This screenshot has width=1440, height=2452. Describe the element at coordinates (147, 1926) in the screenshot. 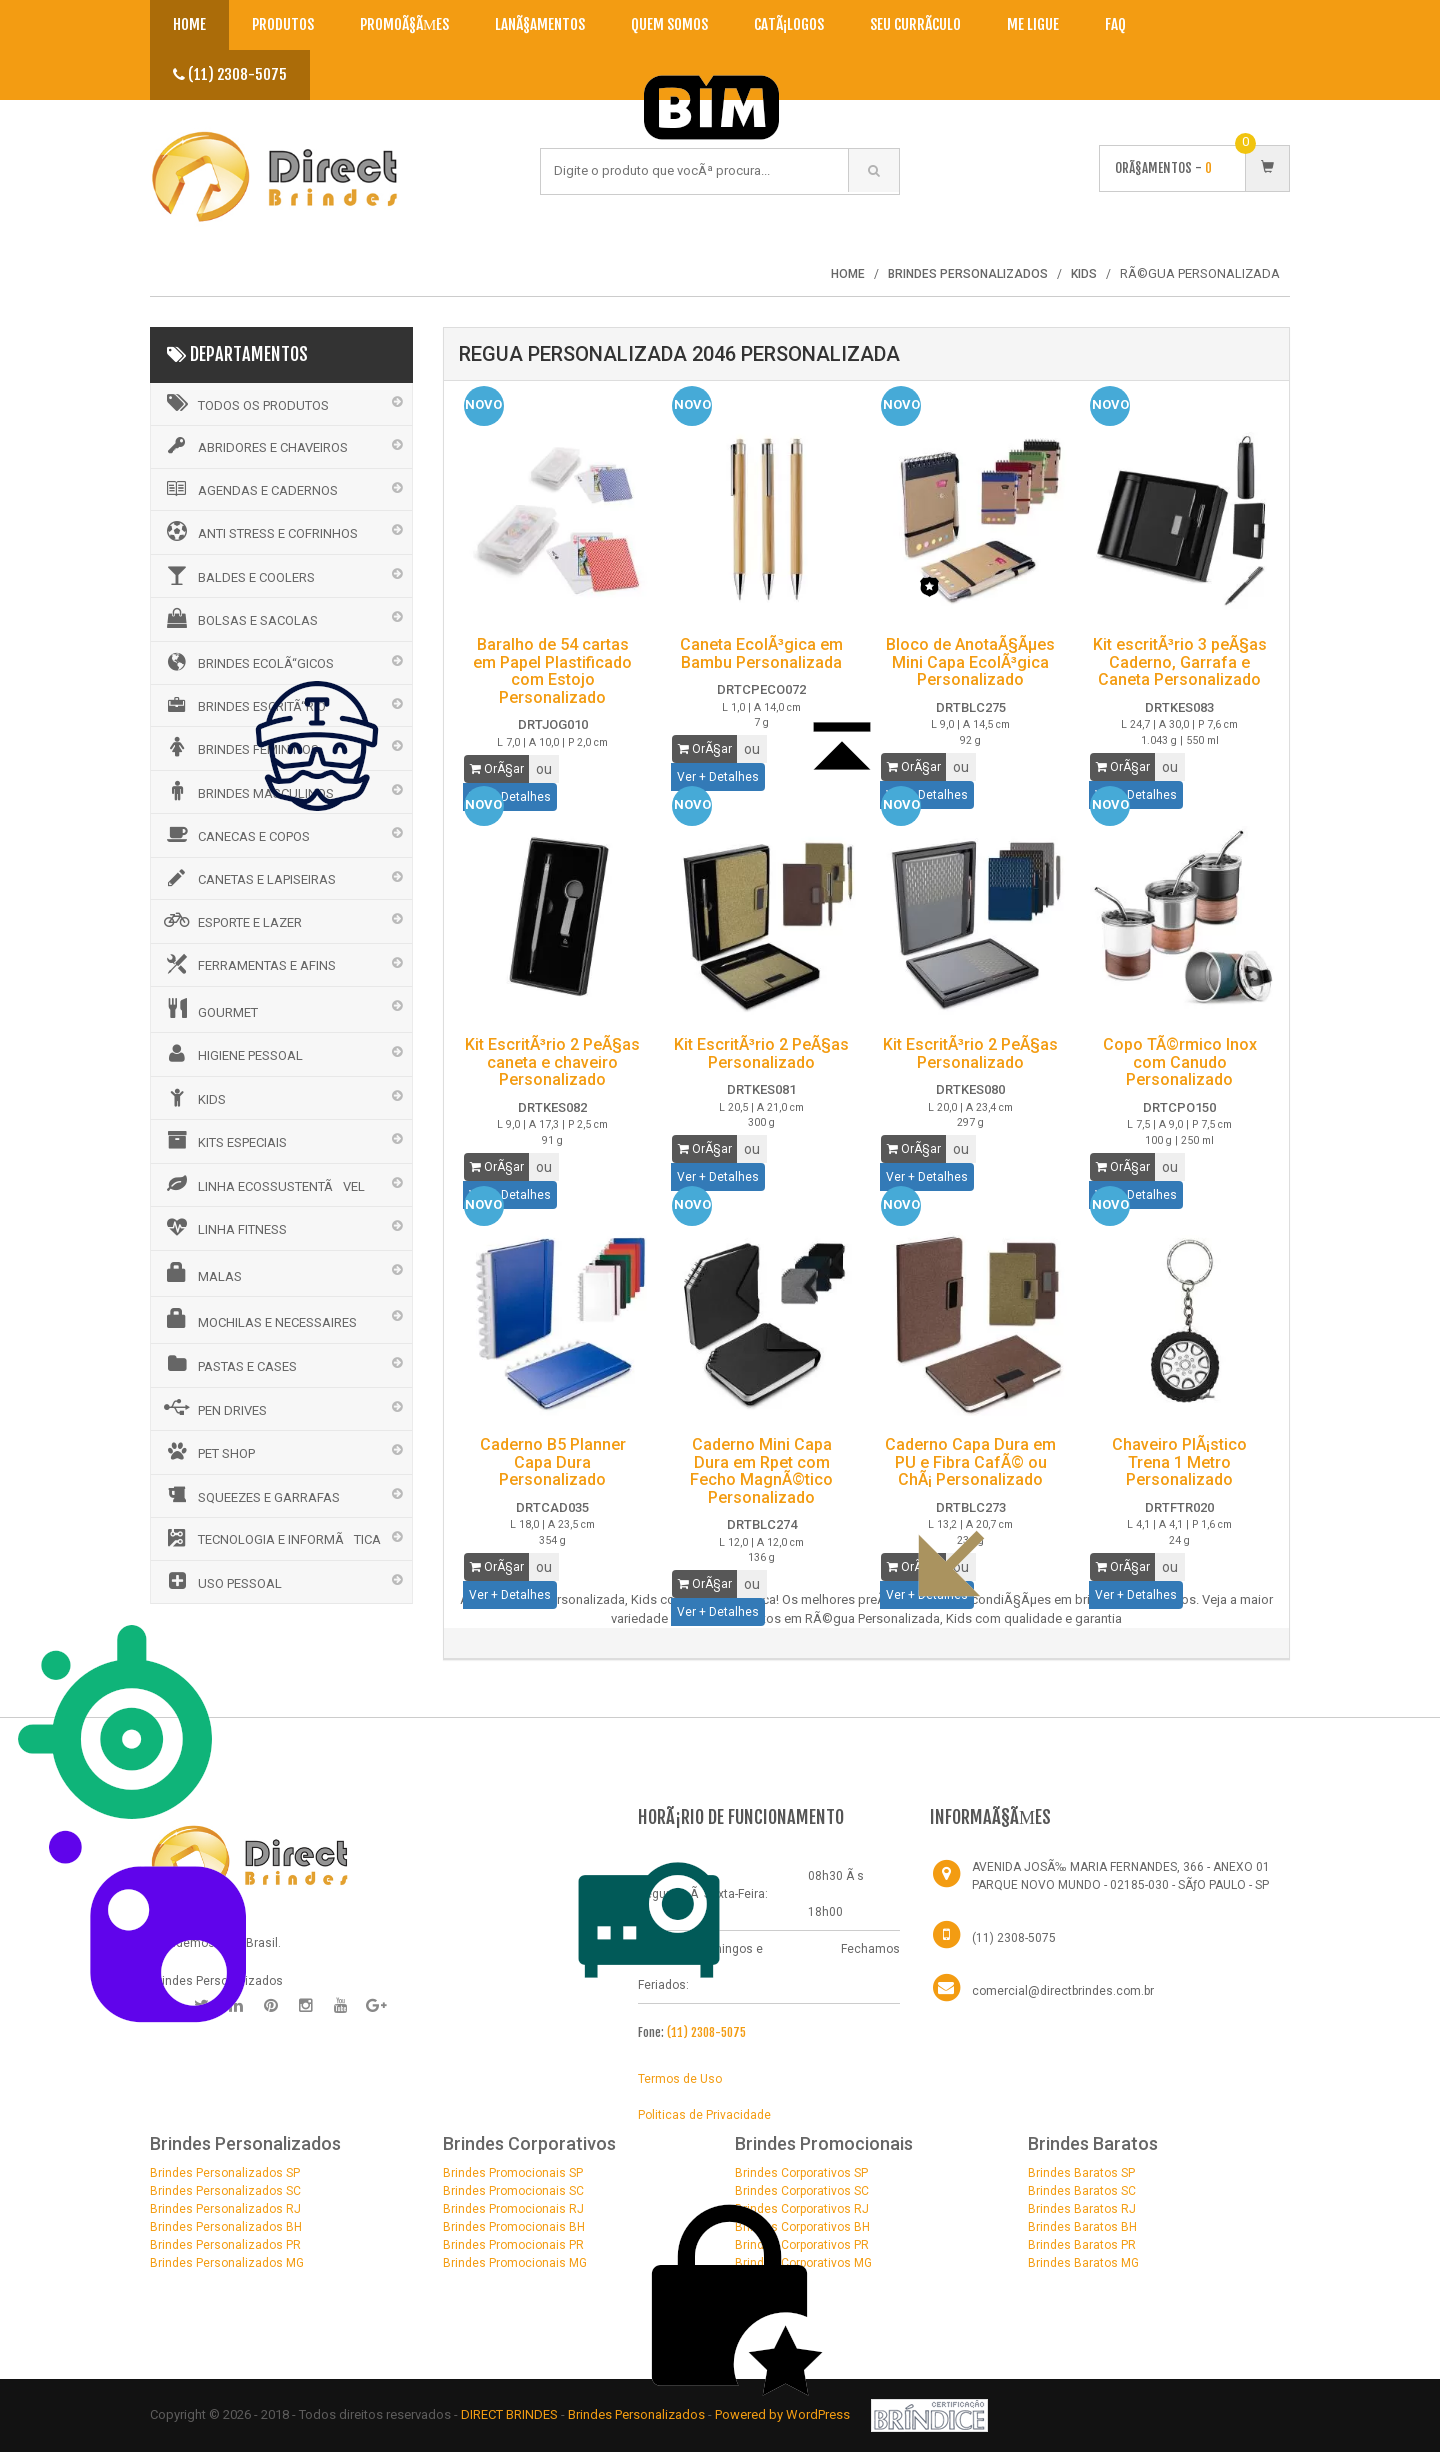

I see `nuget package manager logo` at that location.